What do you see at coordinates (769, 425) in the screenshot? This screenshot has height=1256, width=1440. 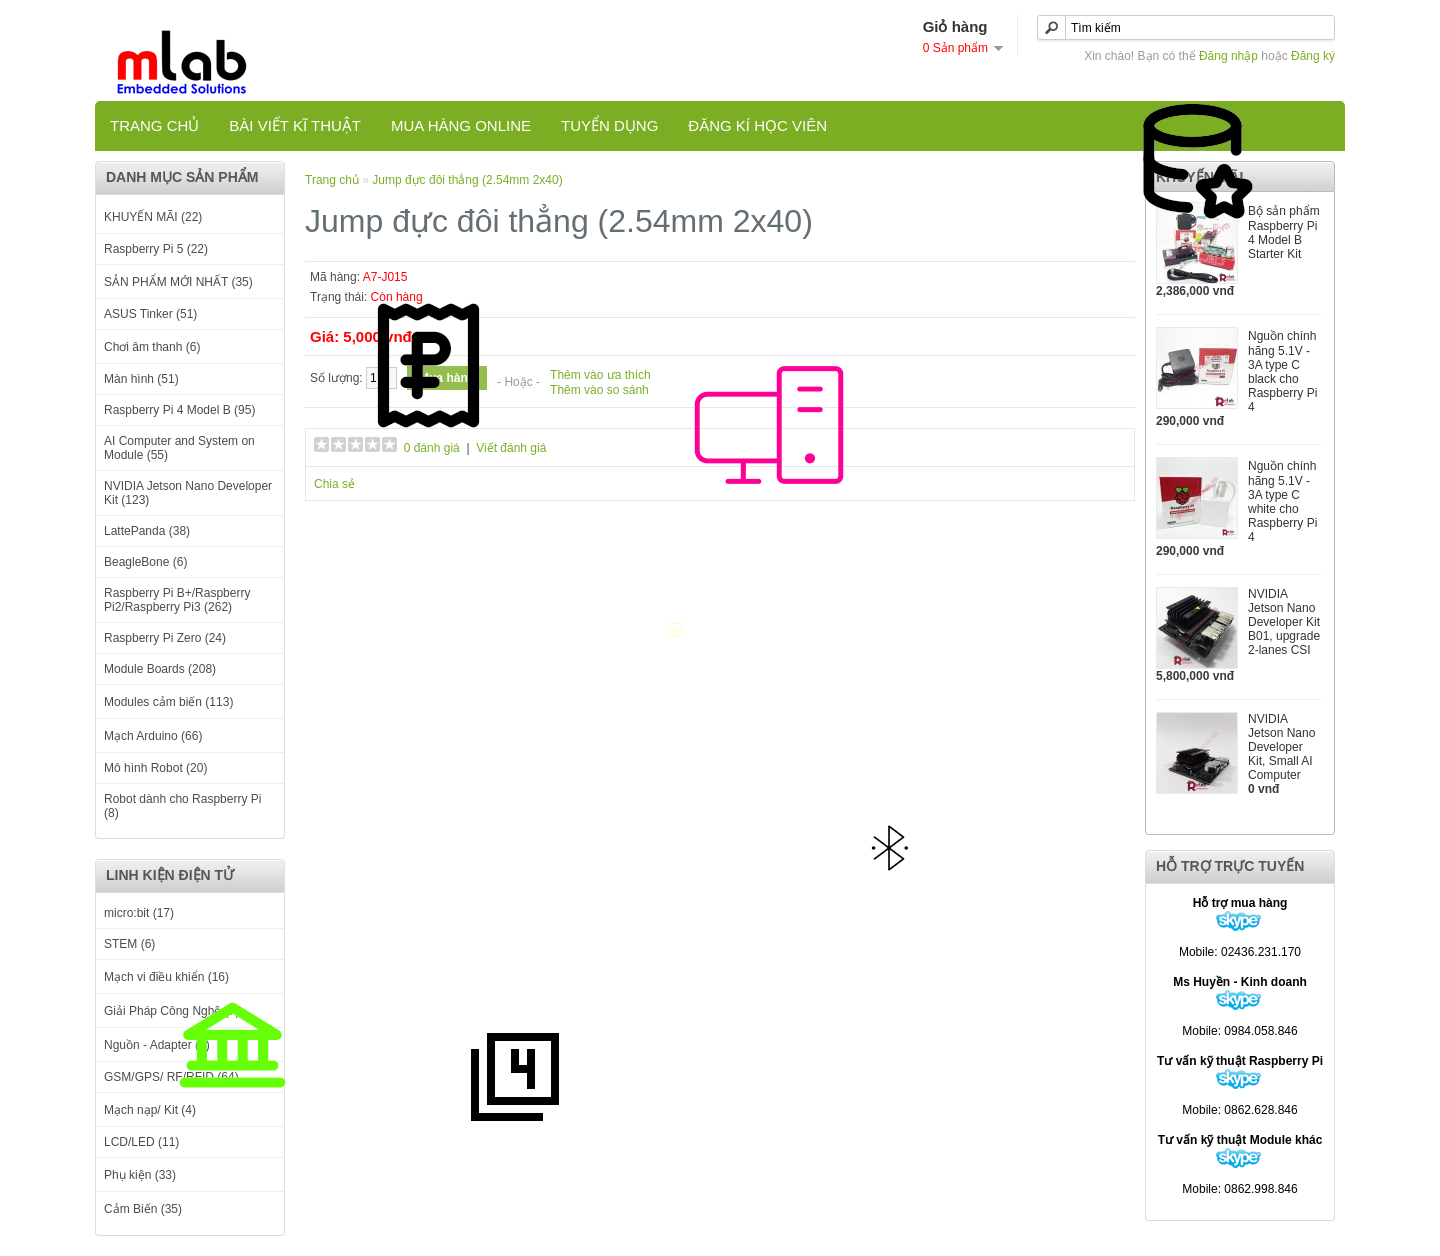 I see `access desktop or PC settings` at bounding box center [769, 425].